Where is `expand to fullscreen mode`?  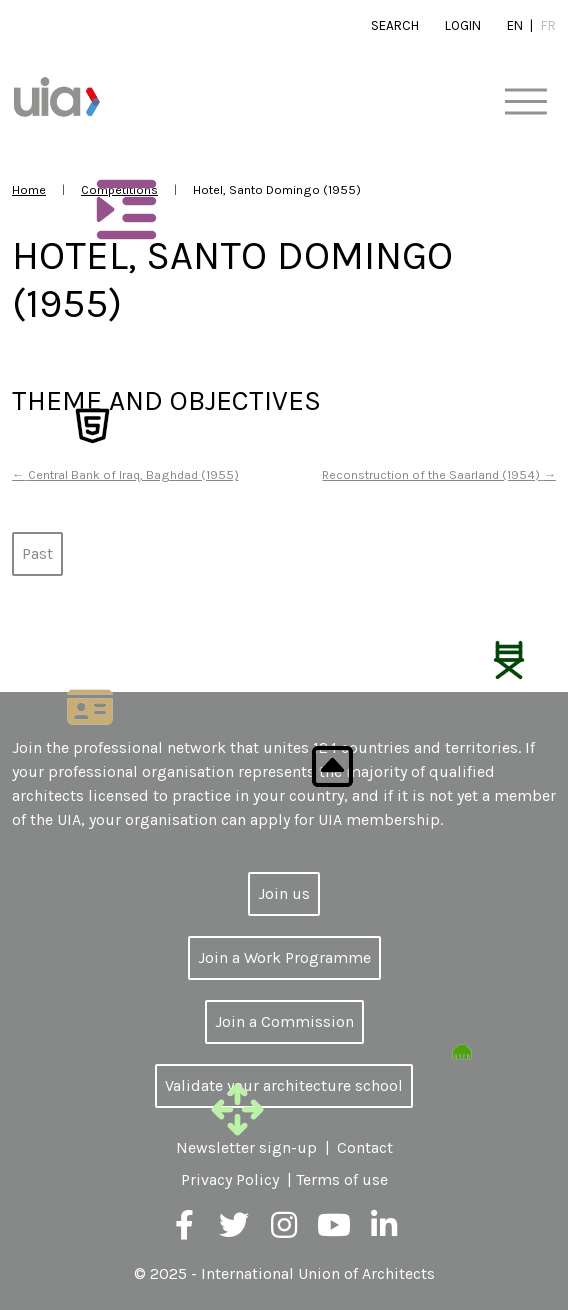 expand to fullscreen mode is located at coordinates (237, 1109).